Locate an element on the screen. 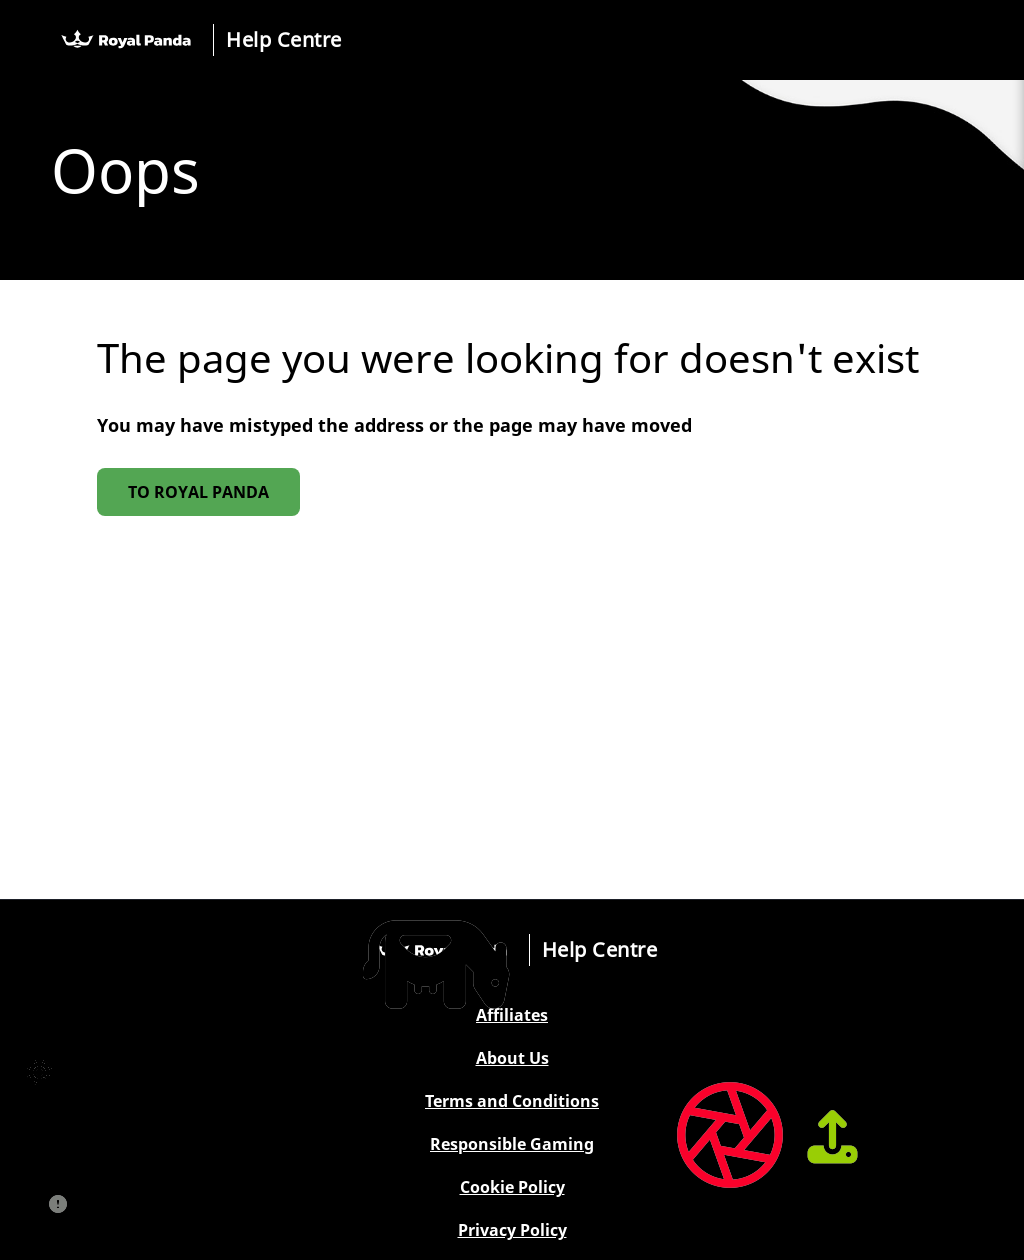 The image size is (1024, 1260). indicates dairy or farm-related content is located at coordinates (436, 964).